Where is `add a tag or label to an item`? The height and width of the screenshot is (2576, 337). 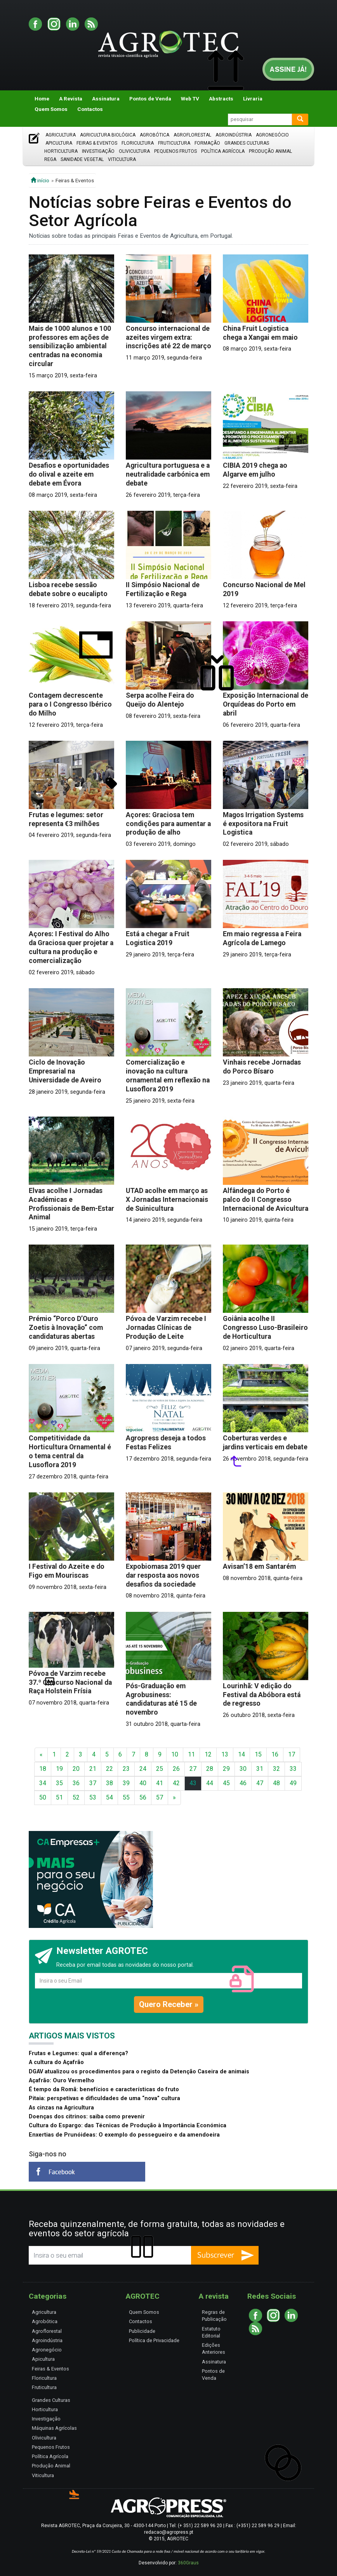 add a tag or label to an item is located at coordinates (111, 783).